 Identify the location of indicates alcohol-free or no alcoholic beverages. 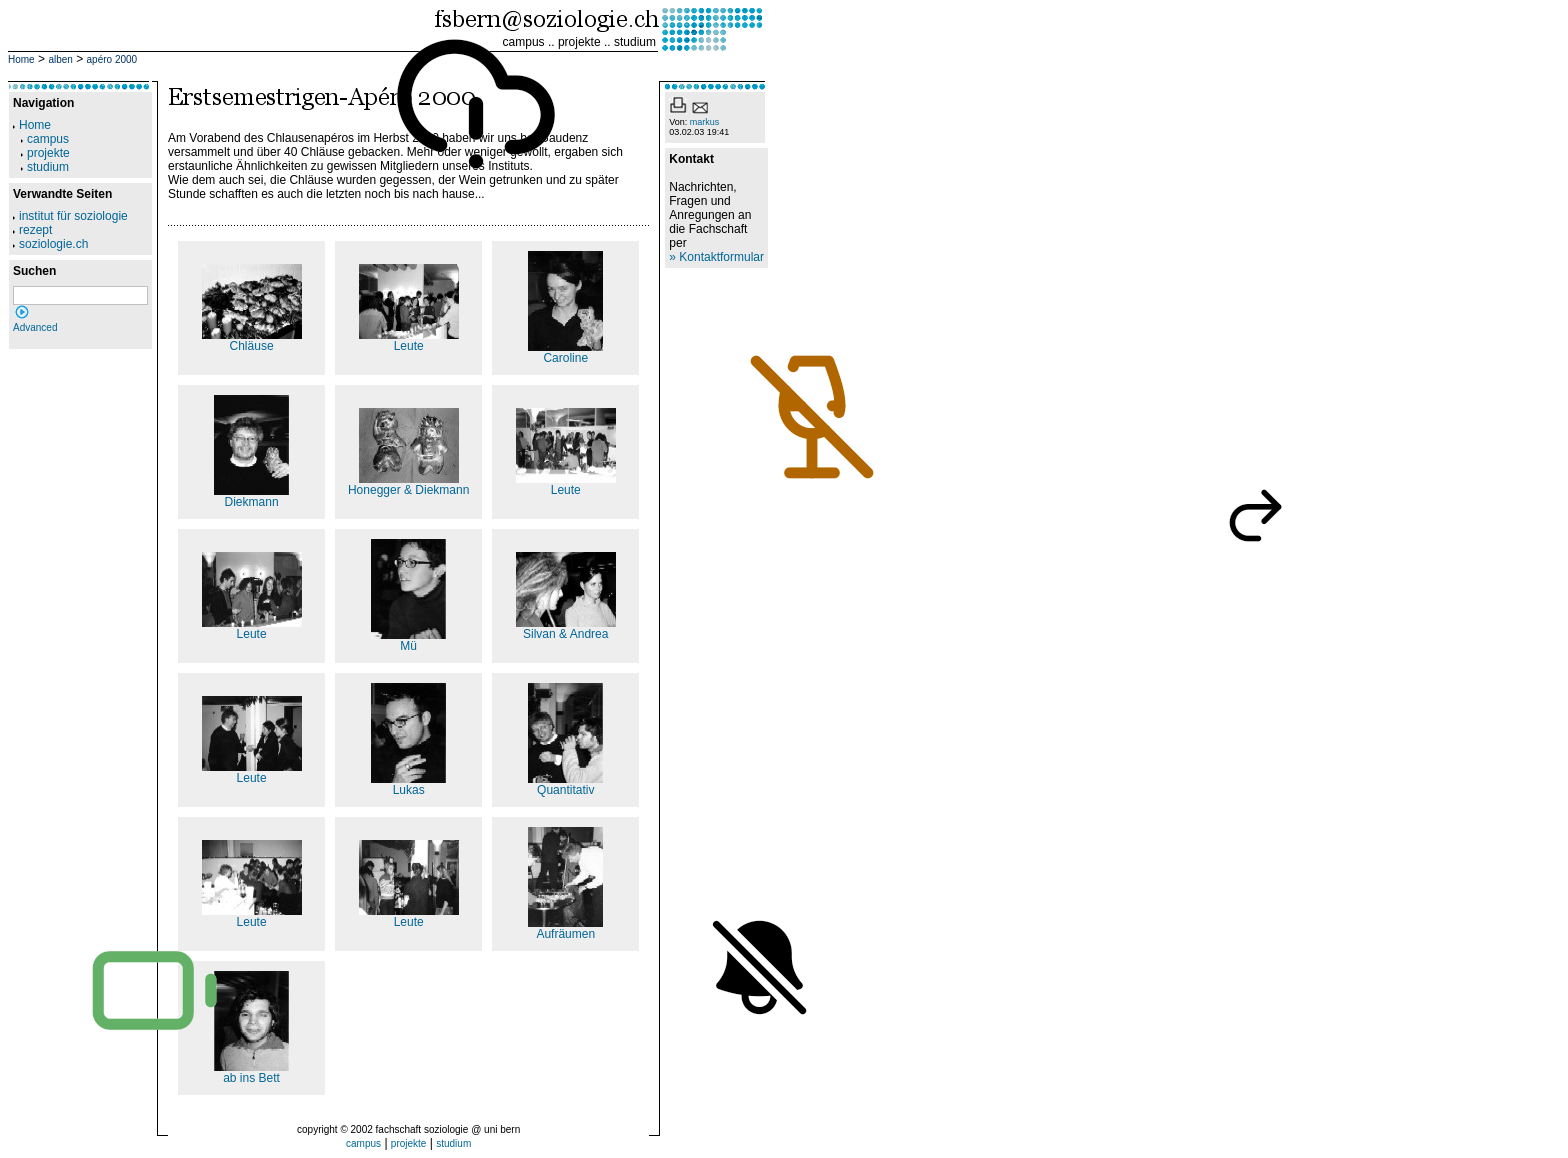
(812, 417).